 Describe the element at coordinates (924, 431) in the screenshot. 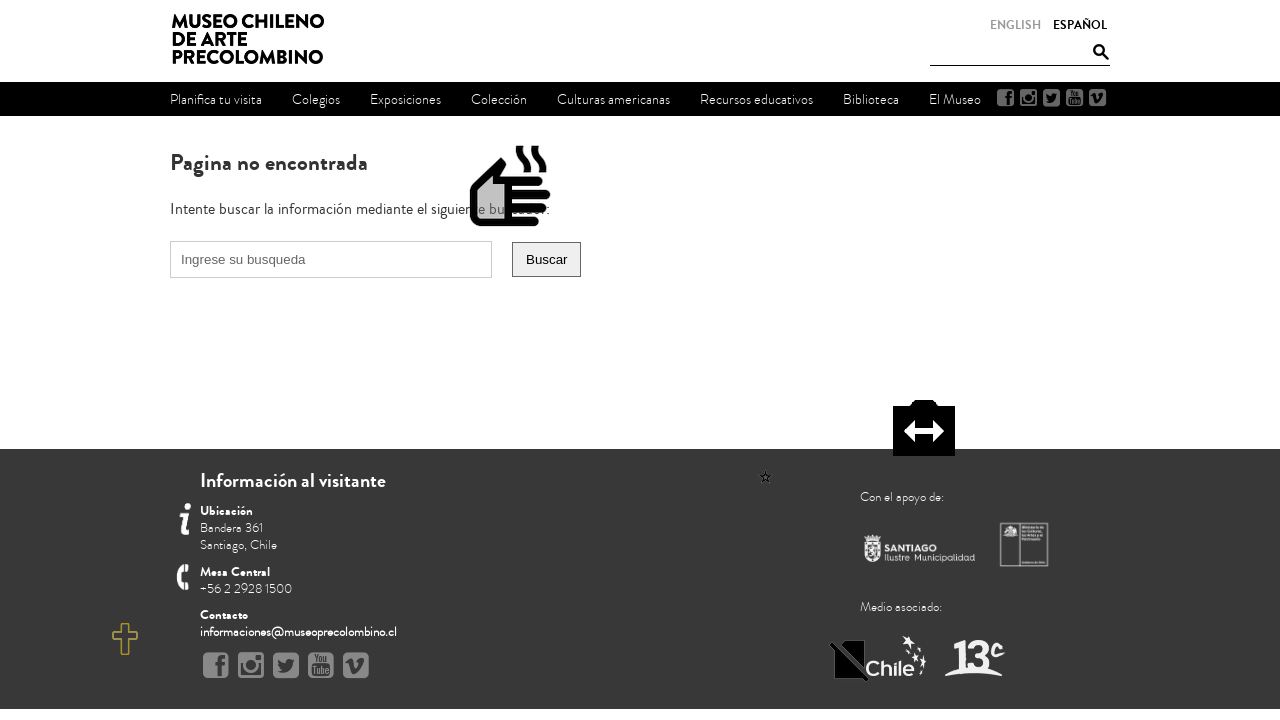

I see `switch between front and rear camera` at that location.